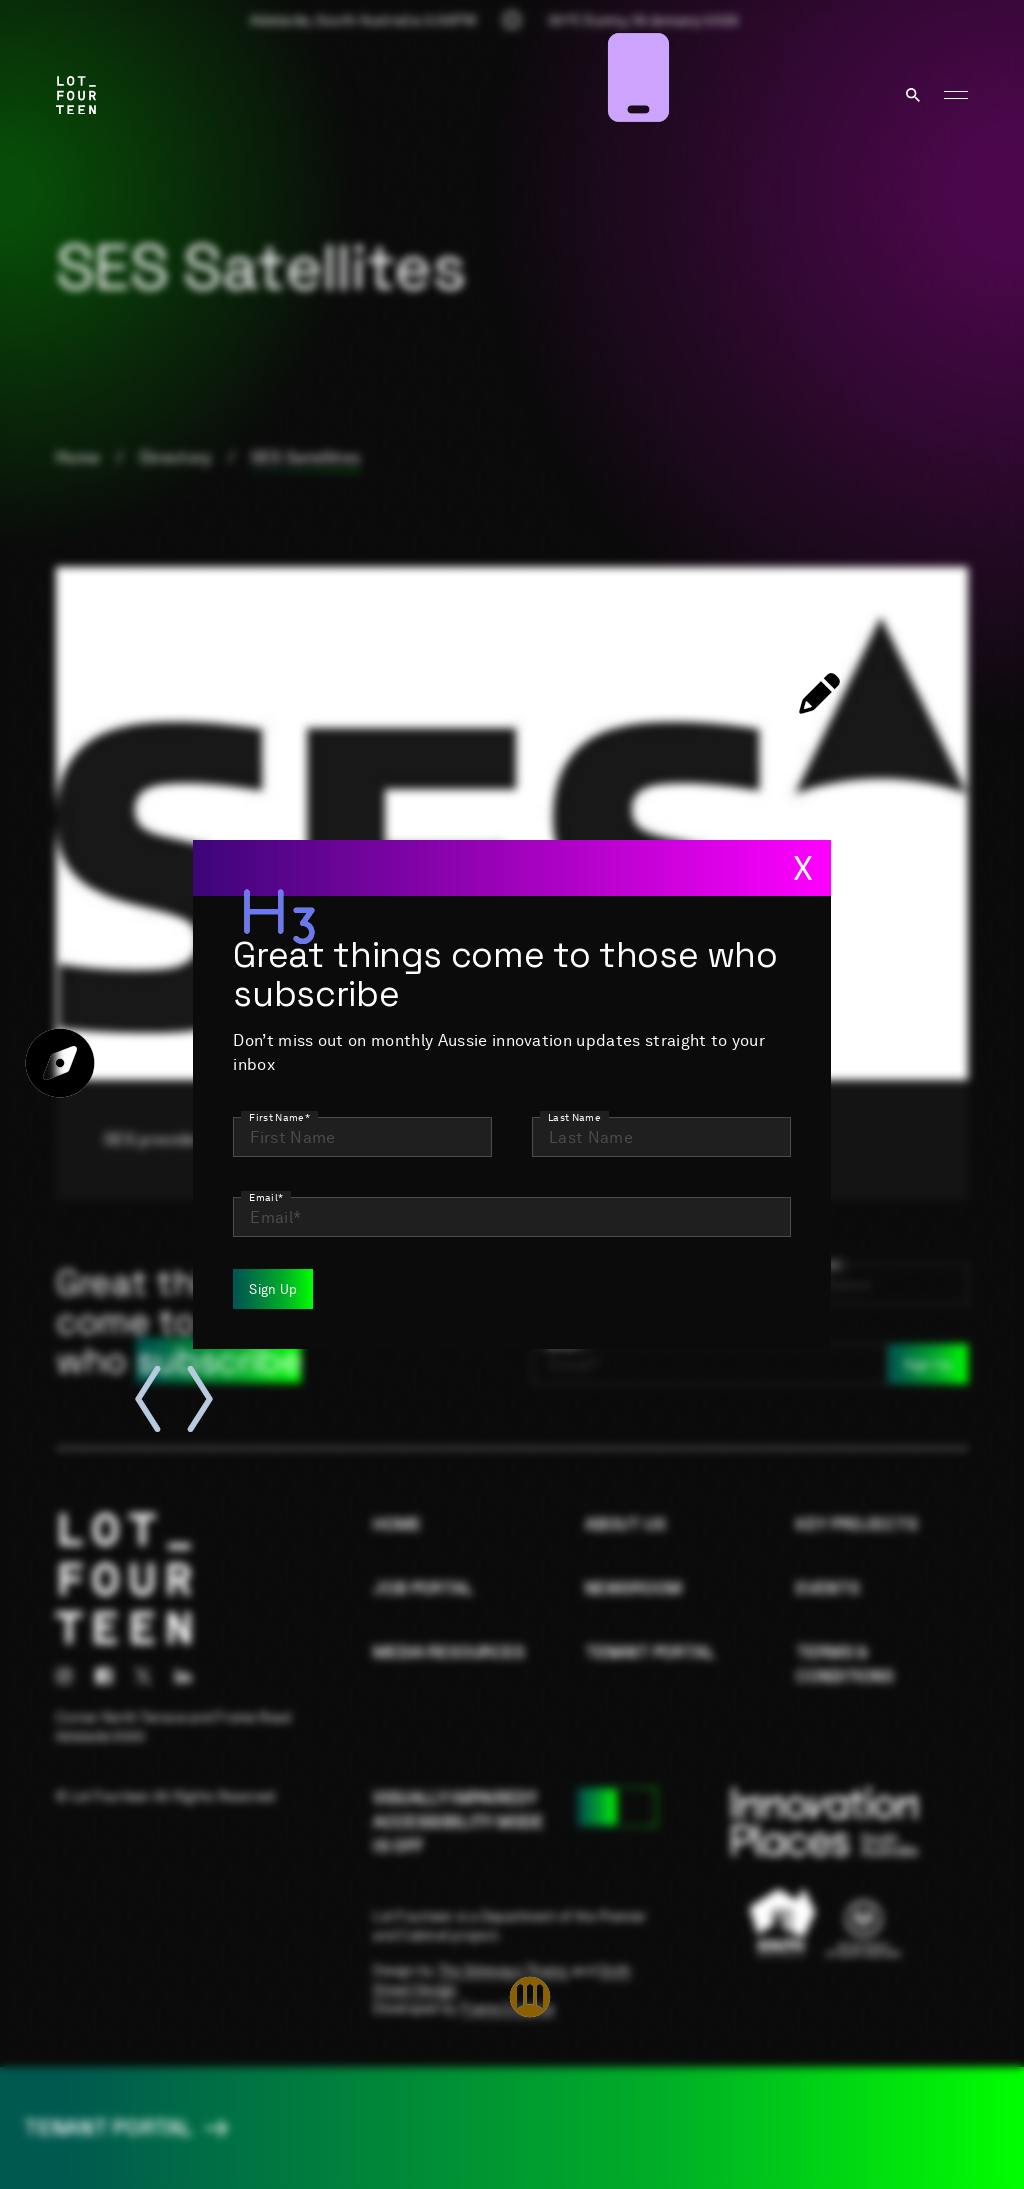  I want to click on format text as heading level 3, so click(275, 915).